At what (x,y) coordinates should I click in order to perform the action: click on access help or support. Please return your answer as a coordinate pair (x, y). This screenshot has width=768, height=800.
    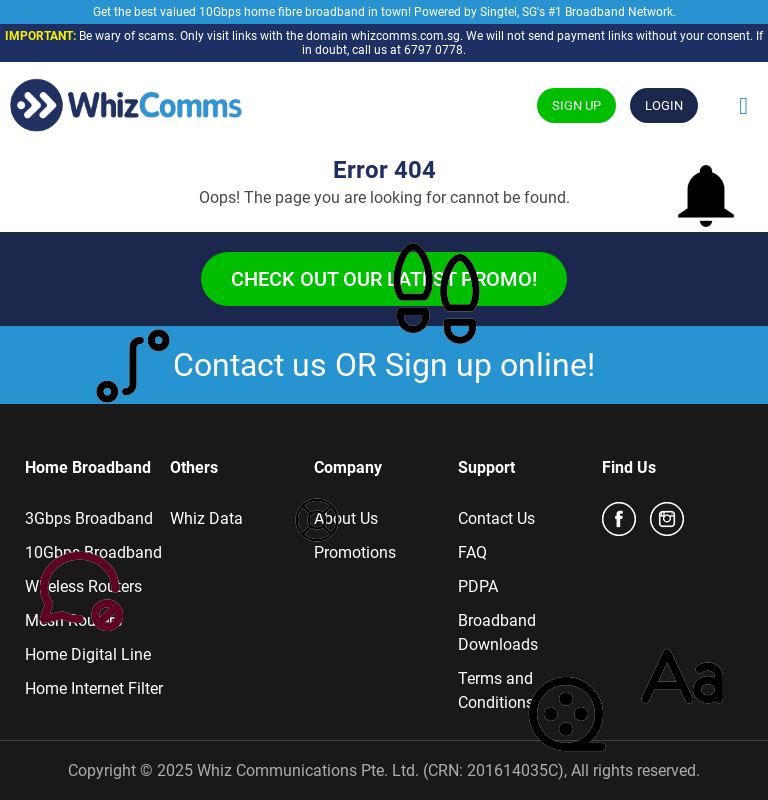
    Looking at the image, I should click on (317, 520).